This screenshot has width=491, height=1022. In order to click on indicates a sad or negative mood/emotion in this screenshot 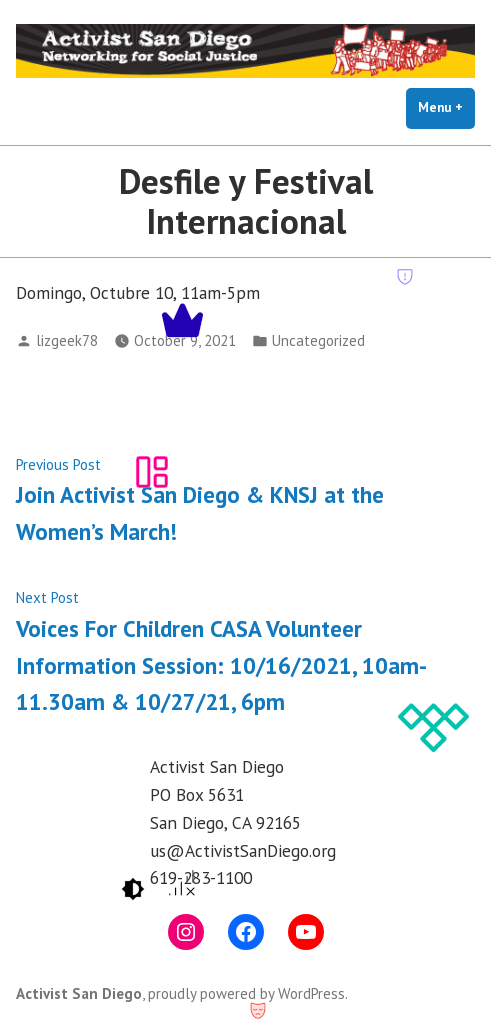, I will do `click(258, 1010)`.